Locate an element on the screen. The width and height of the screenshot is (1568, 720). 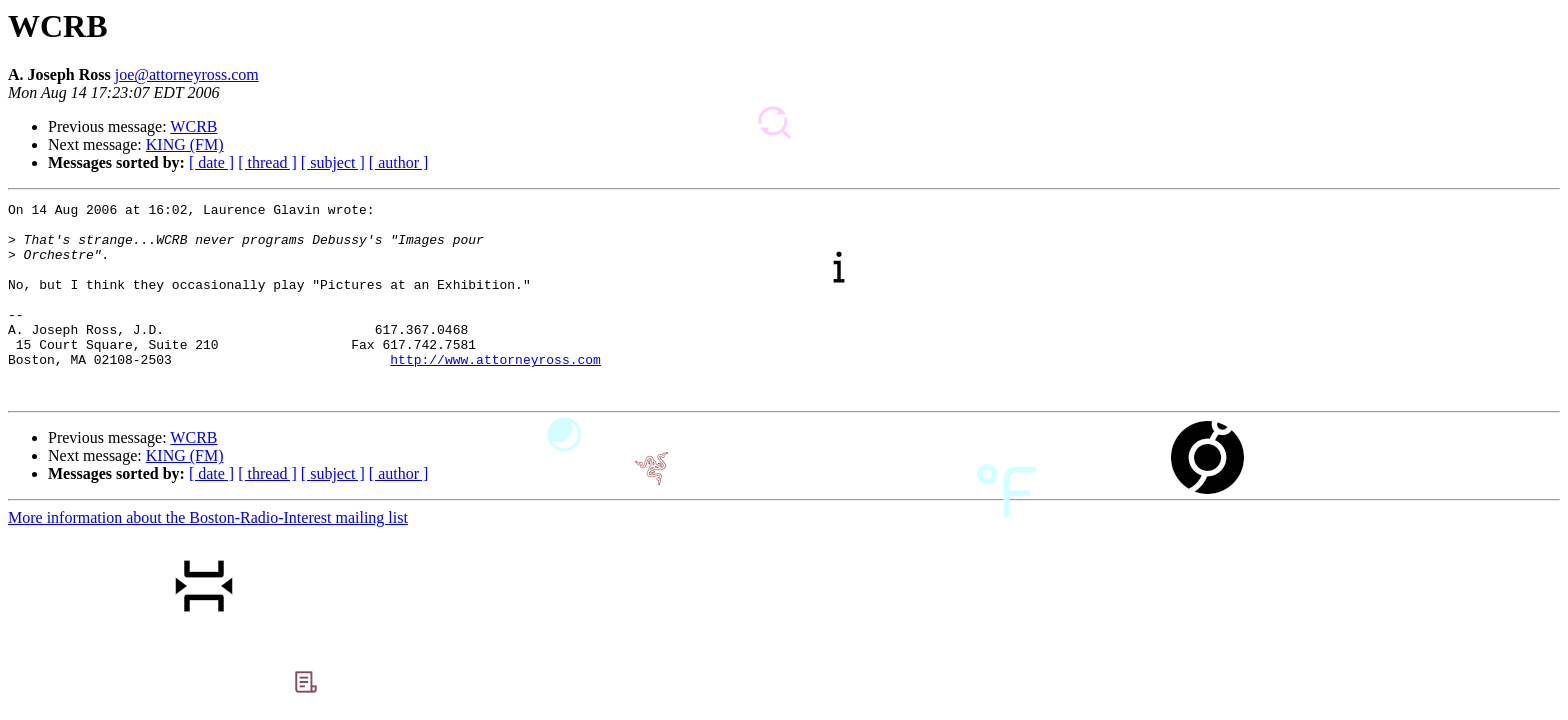
indicates temperature displayed in fahrenheit is located at coordinates (1009, 490).